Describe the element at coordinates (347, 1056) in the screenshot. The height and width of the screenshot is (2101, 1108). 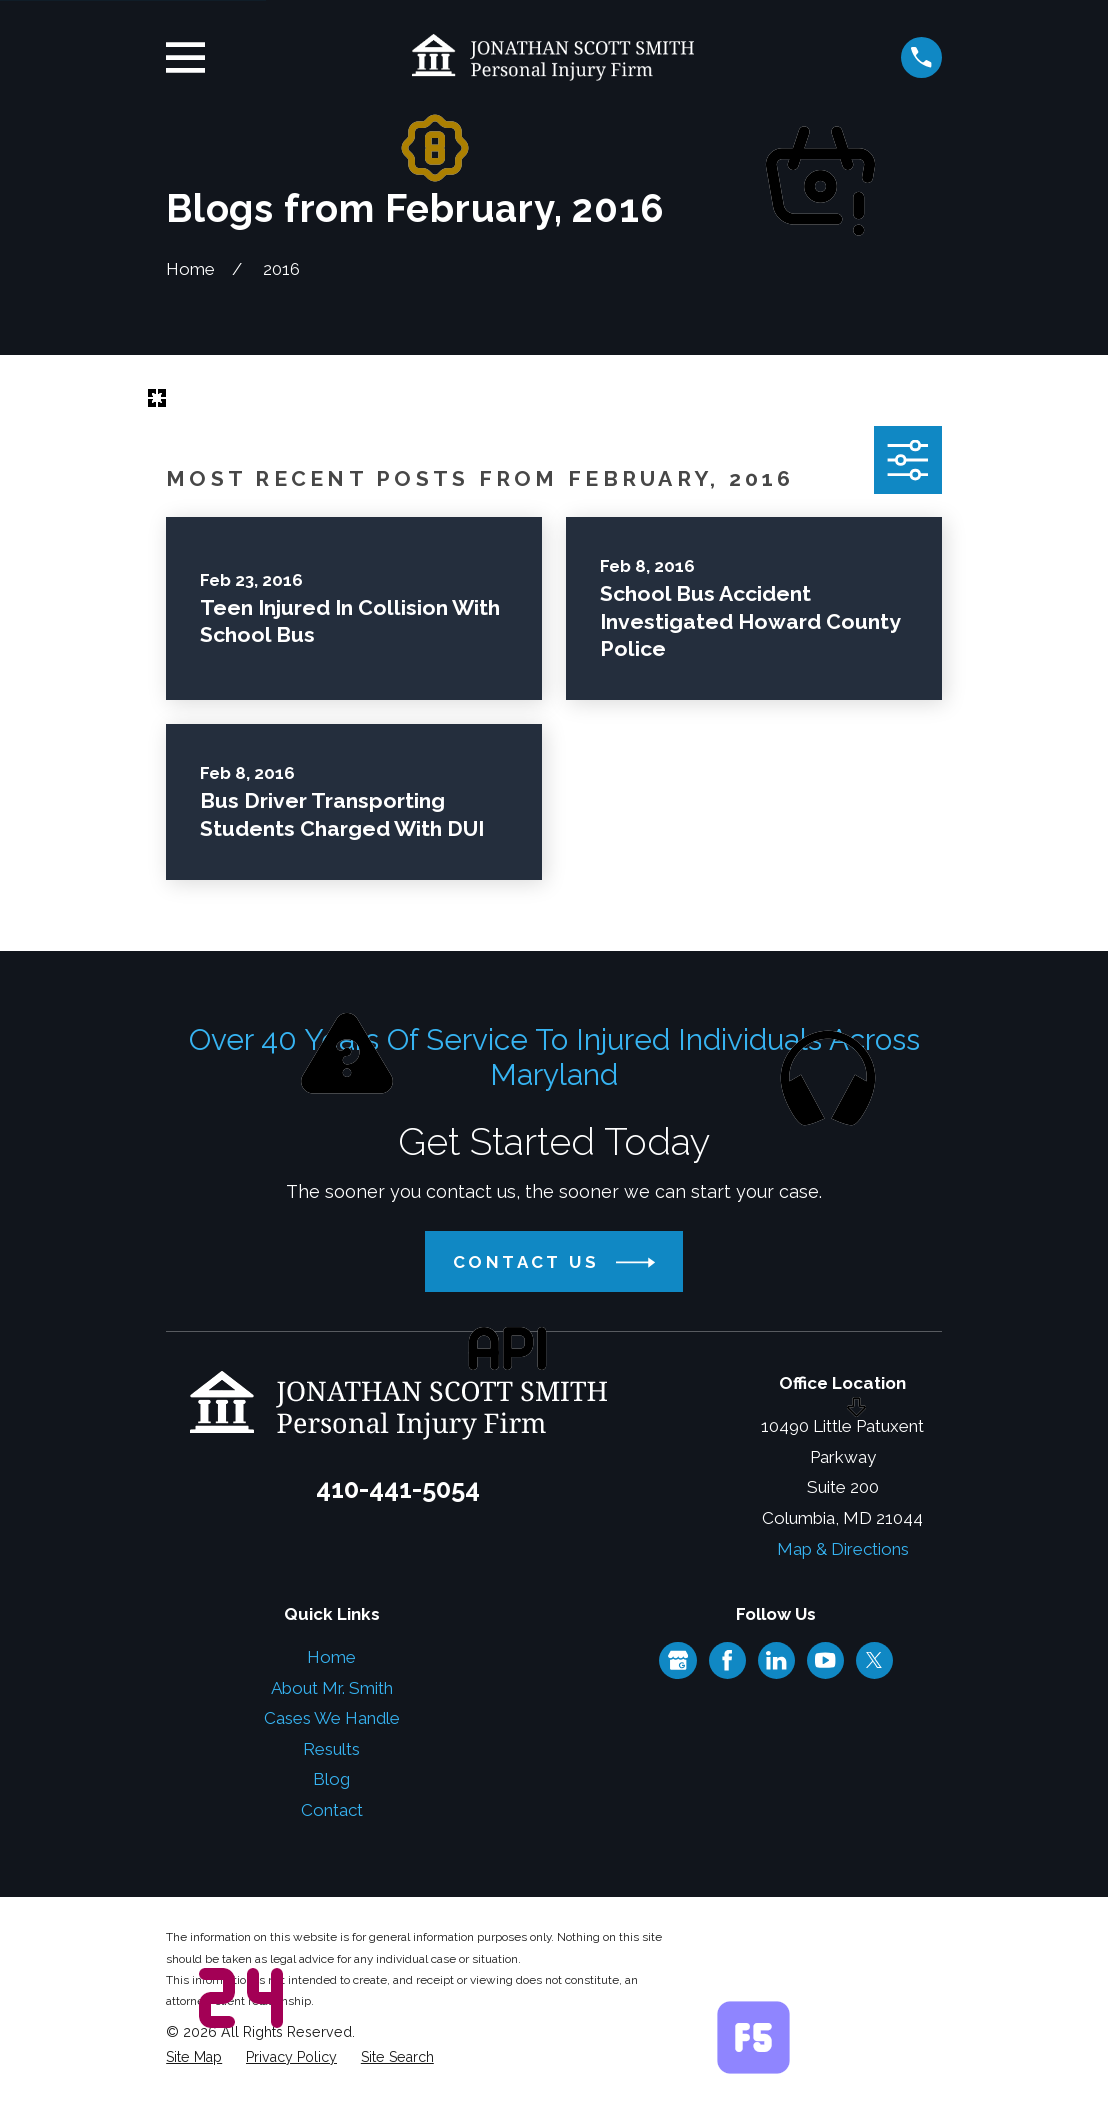
I see `indicates a warning or caution that requires attention` at that location.